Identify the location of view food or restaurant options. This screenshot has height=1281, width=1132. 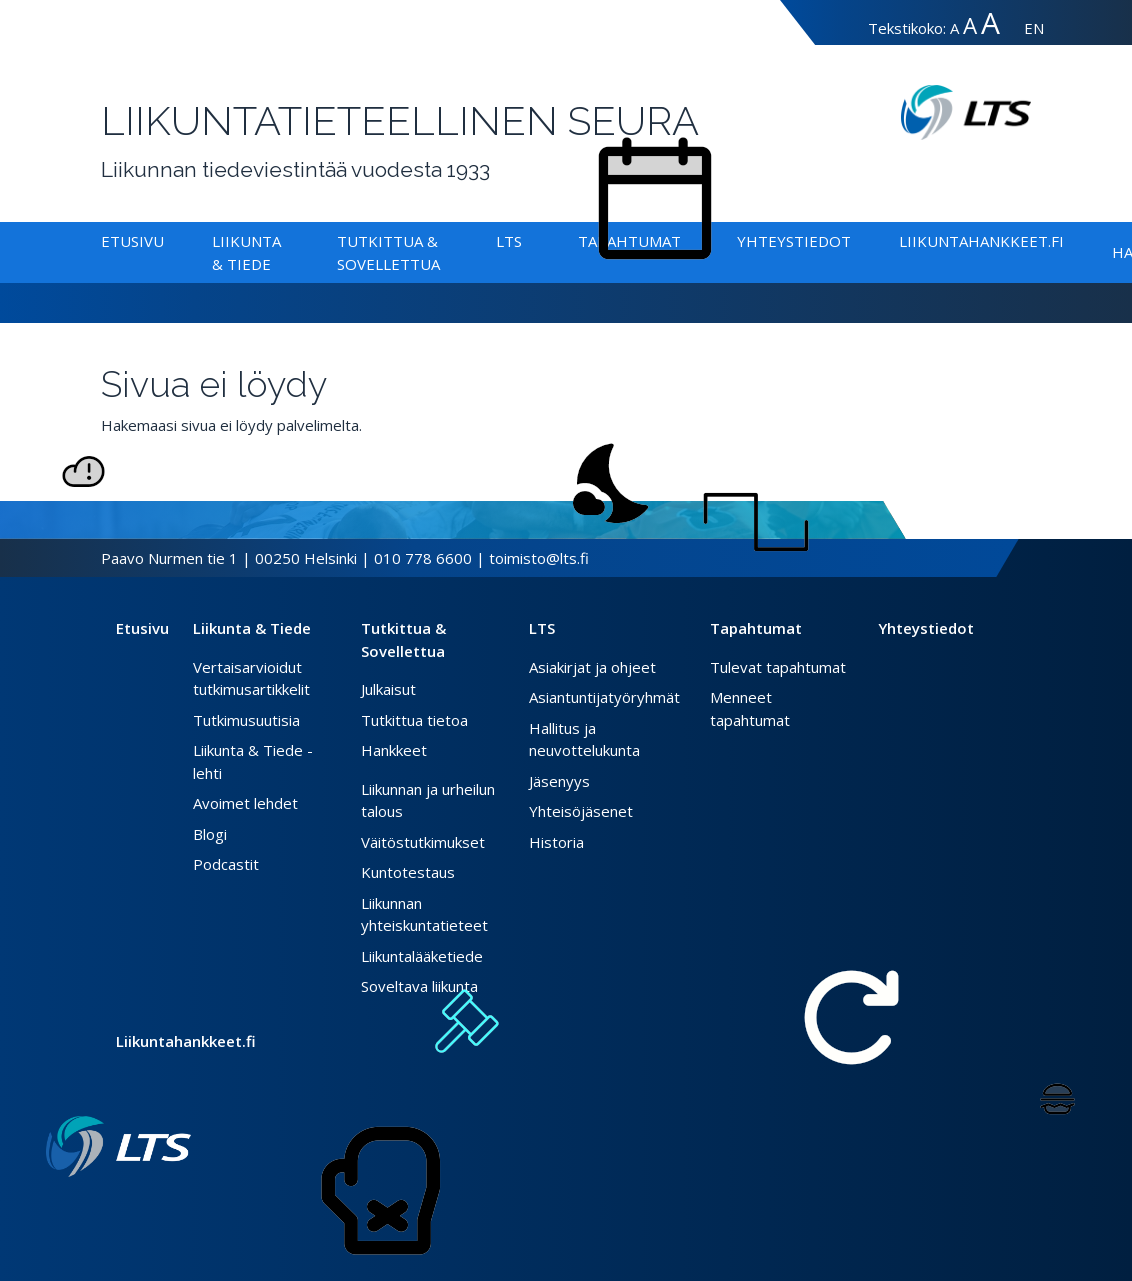
(1057, 1099).